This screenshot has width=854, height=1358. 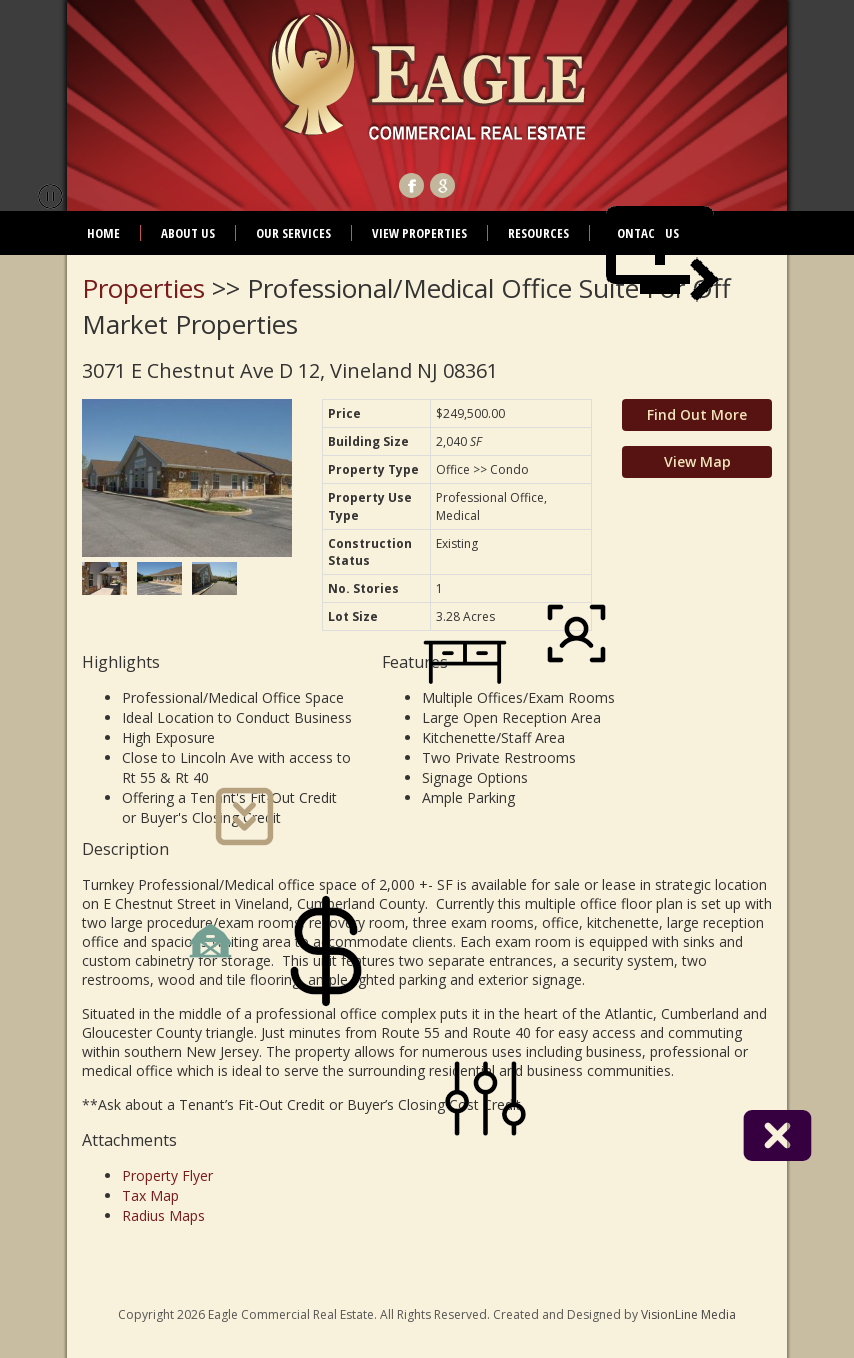 I want to click on view pricing or payment options, so click(x=326, y=951).